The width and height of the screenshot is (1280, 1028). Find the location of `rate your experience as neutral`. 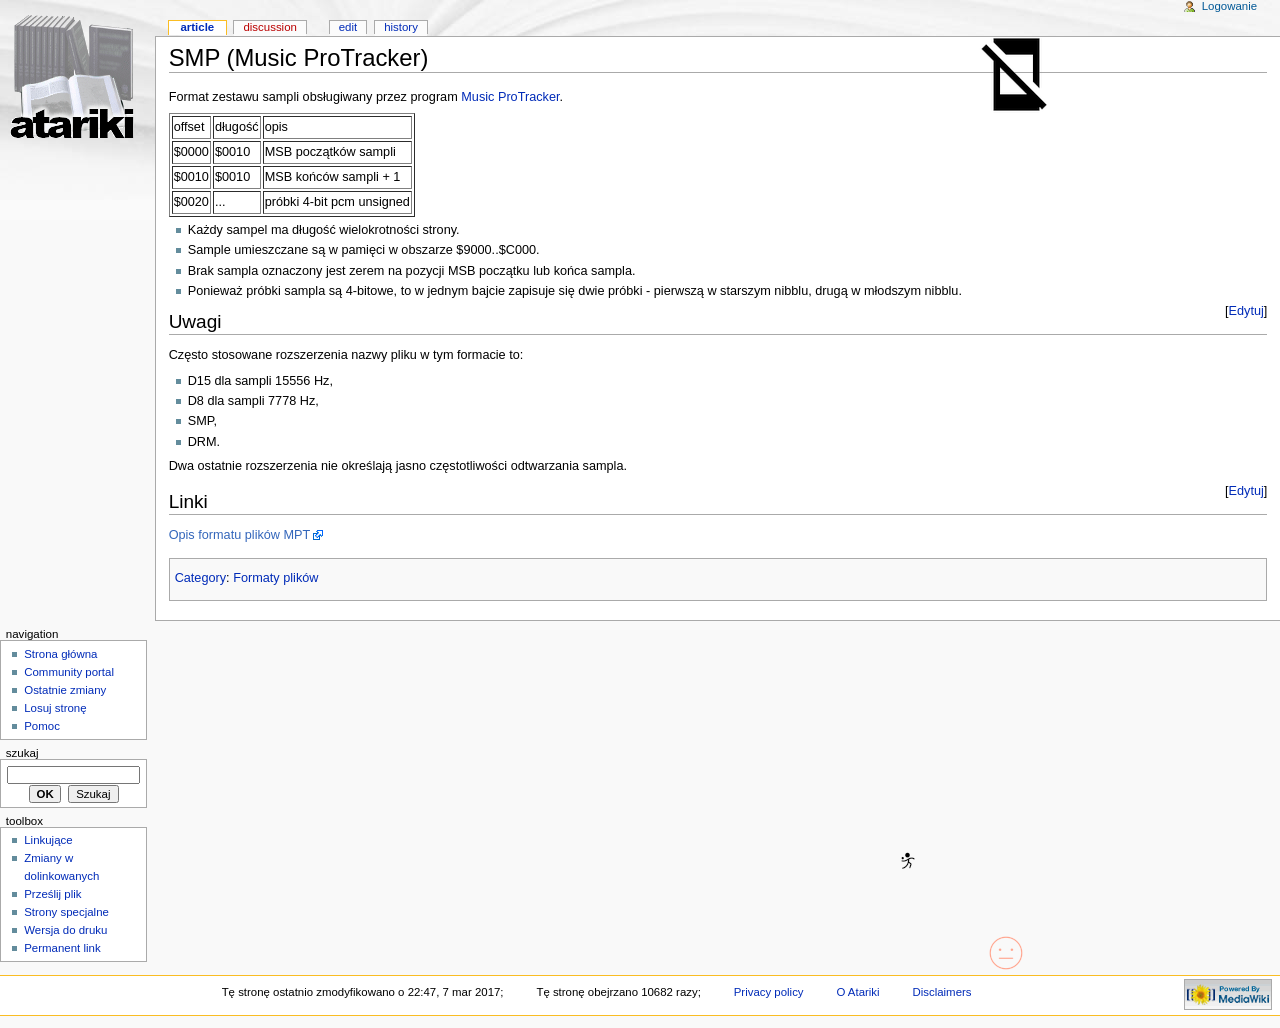

rate your experience as neutral is located at coordinates (1006, 953).